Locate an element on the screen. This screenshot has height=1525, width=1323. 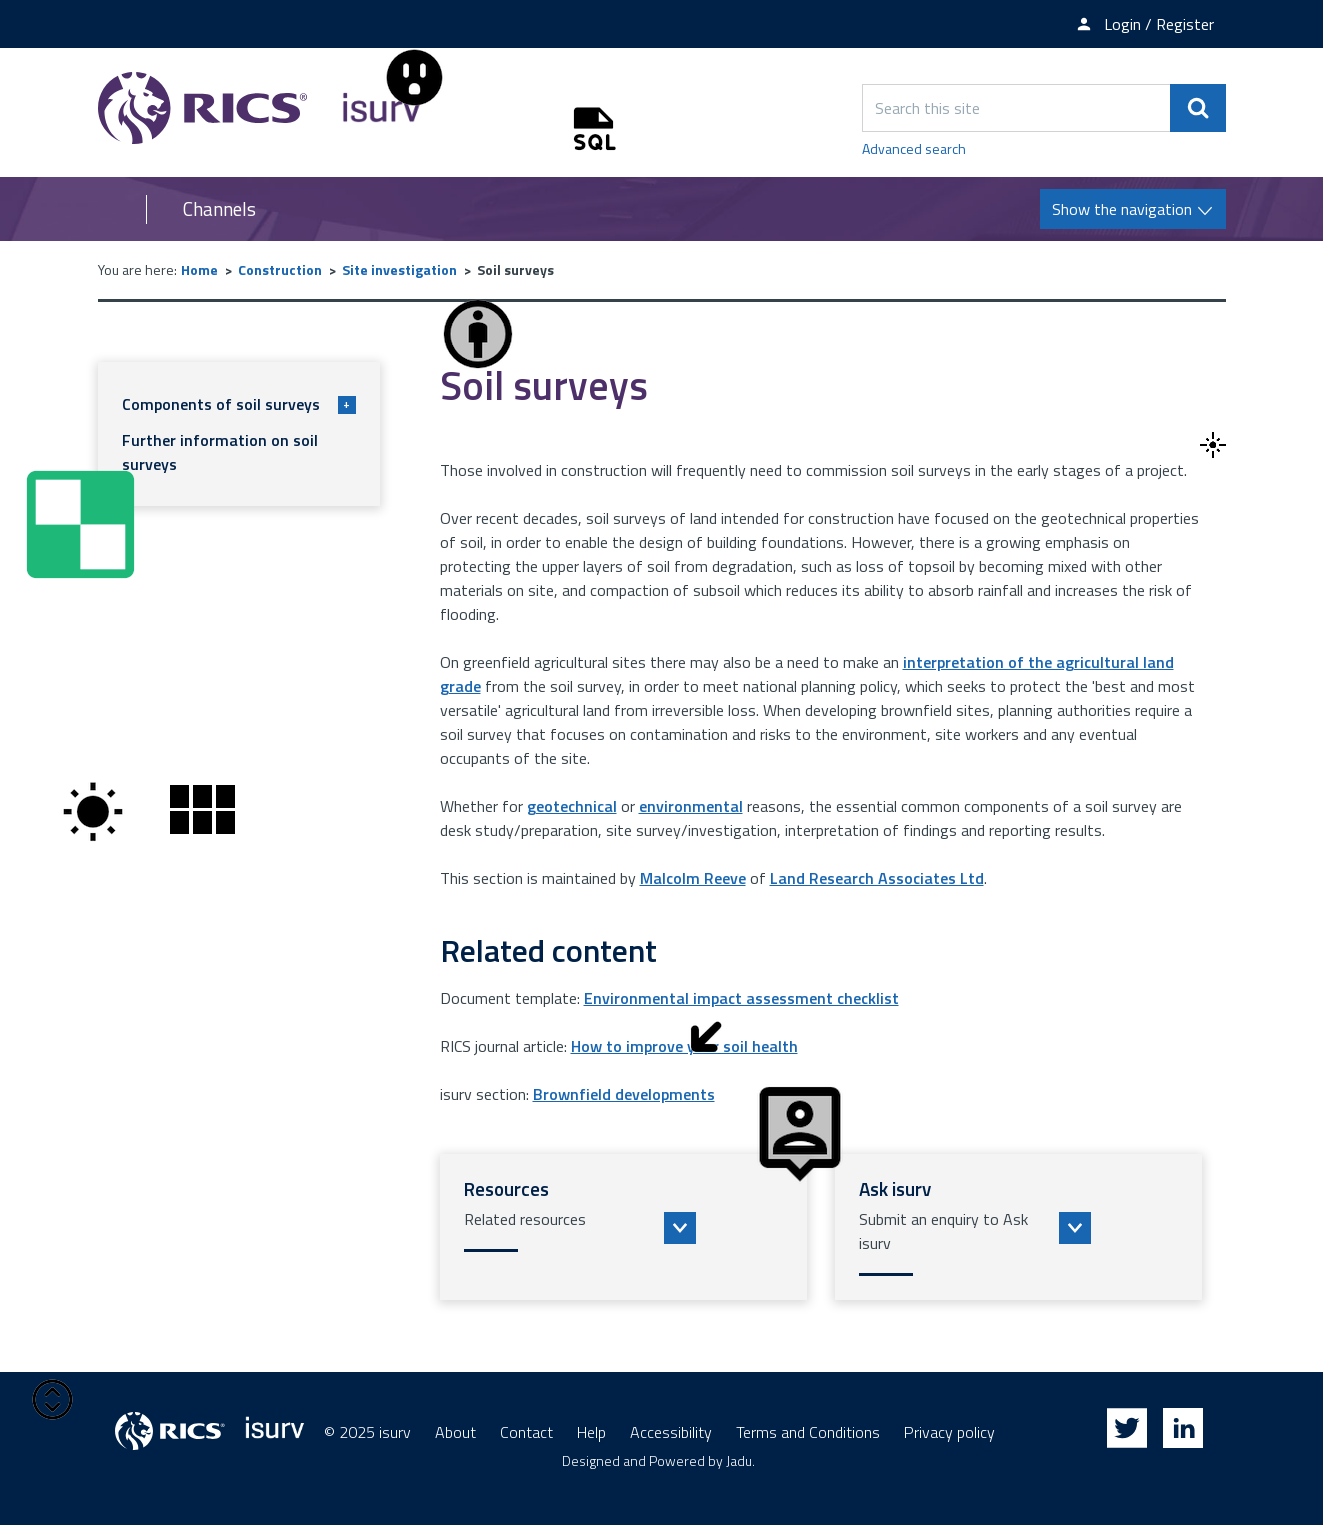
indicates an electrical outlet or power socket is located at coordinates (414, 77).